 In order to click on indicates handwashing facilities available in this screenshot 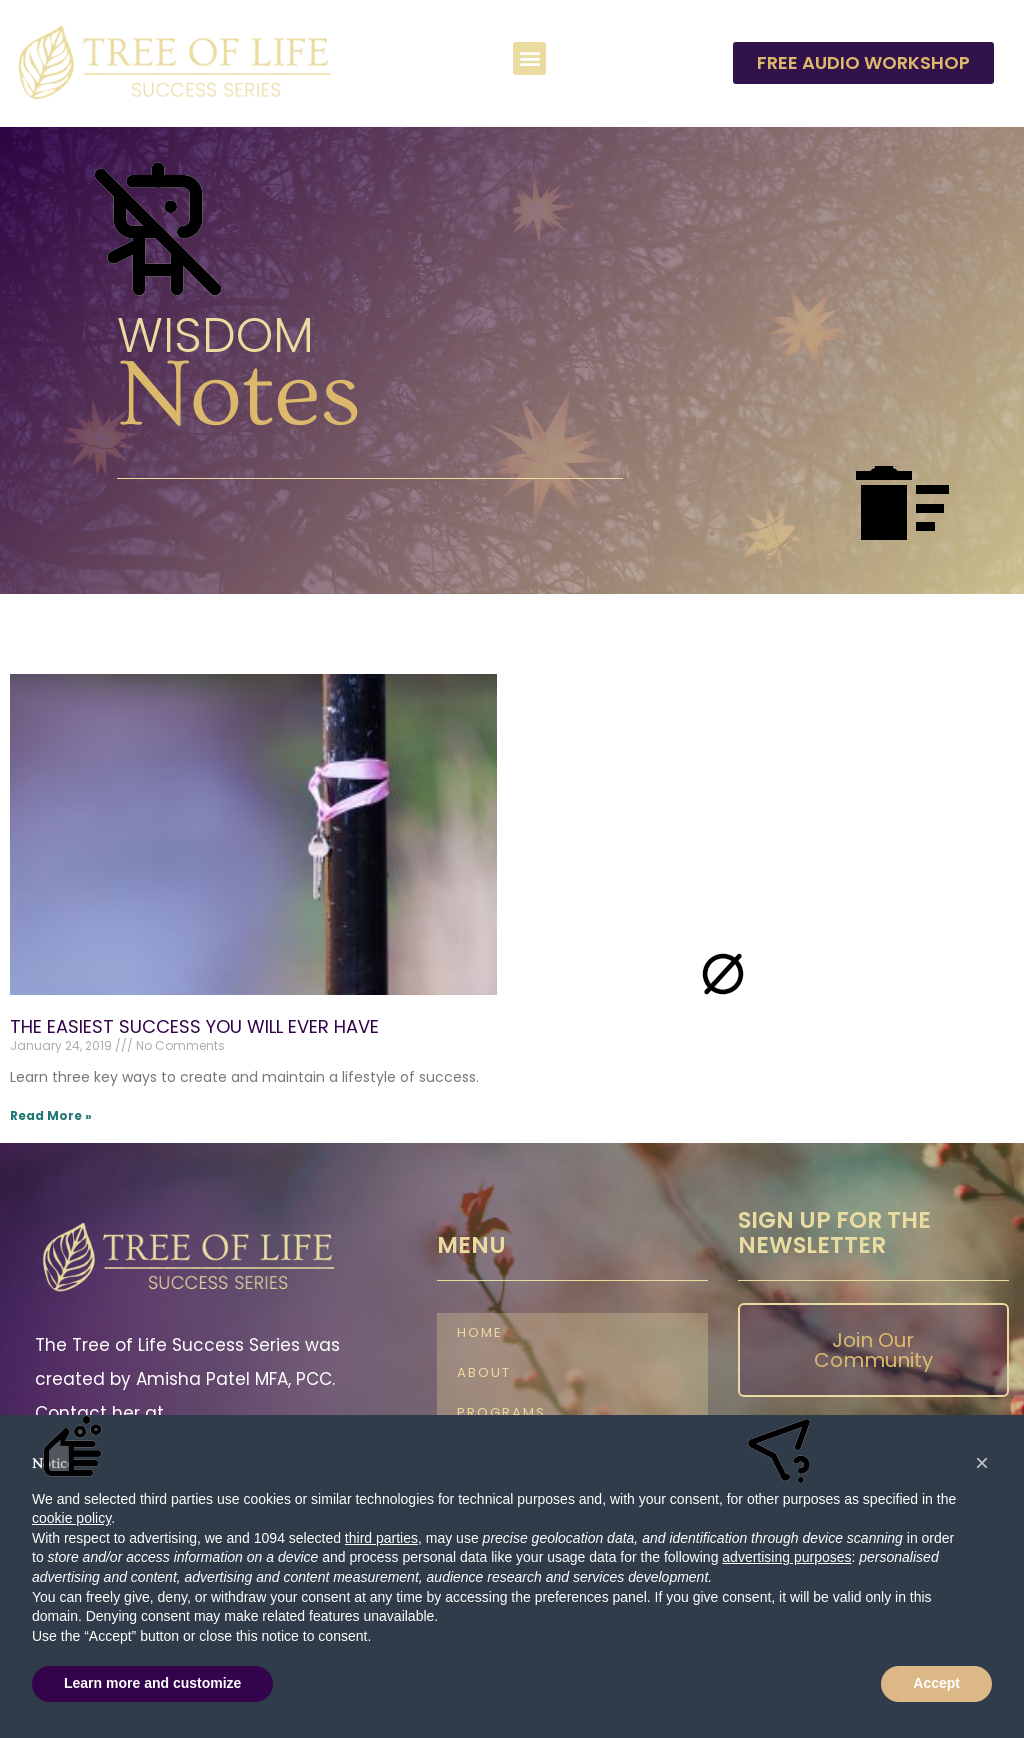, I will do `click(74, 1446)`.